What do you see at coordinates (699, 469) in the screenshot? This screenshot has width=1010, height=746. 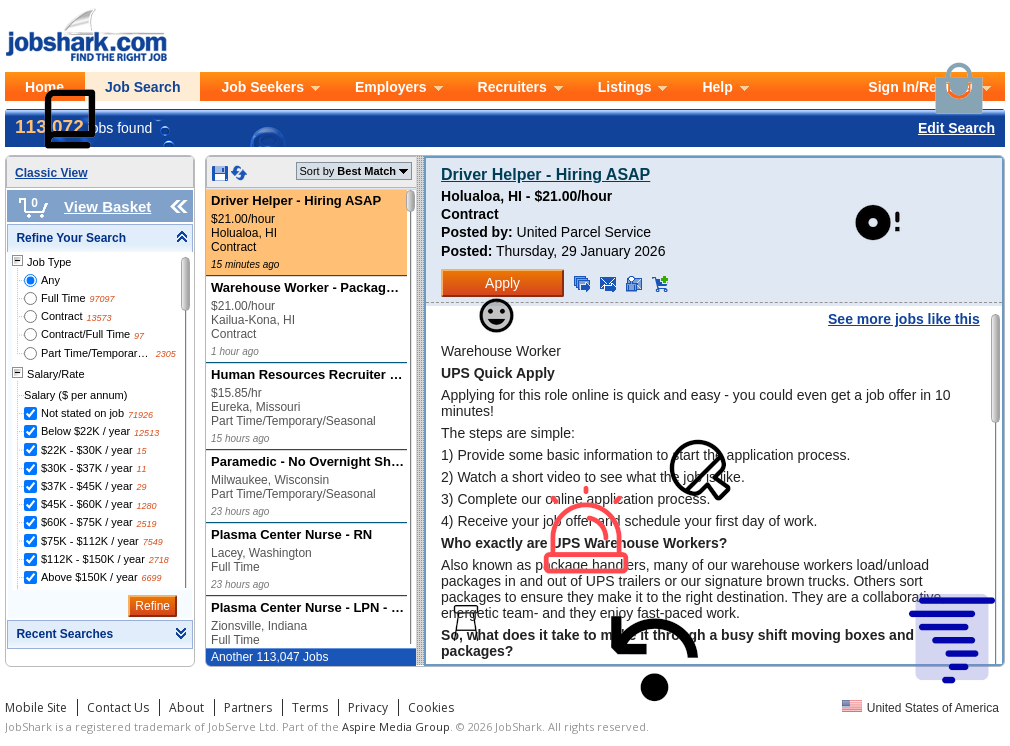 I see `access table tennis or ping pong game` at bounding box center [699, 469].